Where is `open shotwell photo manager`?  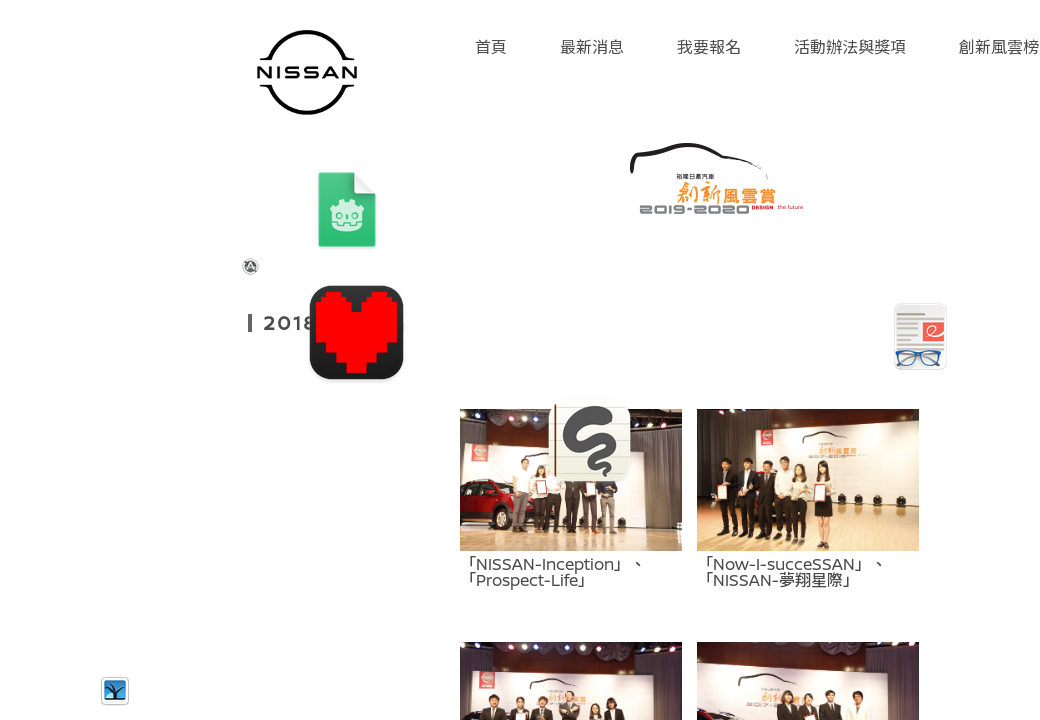 open shotwell photo manager is located at coordinates (115, 691).